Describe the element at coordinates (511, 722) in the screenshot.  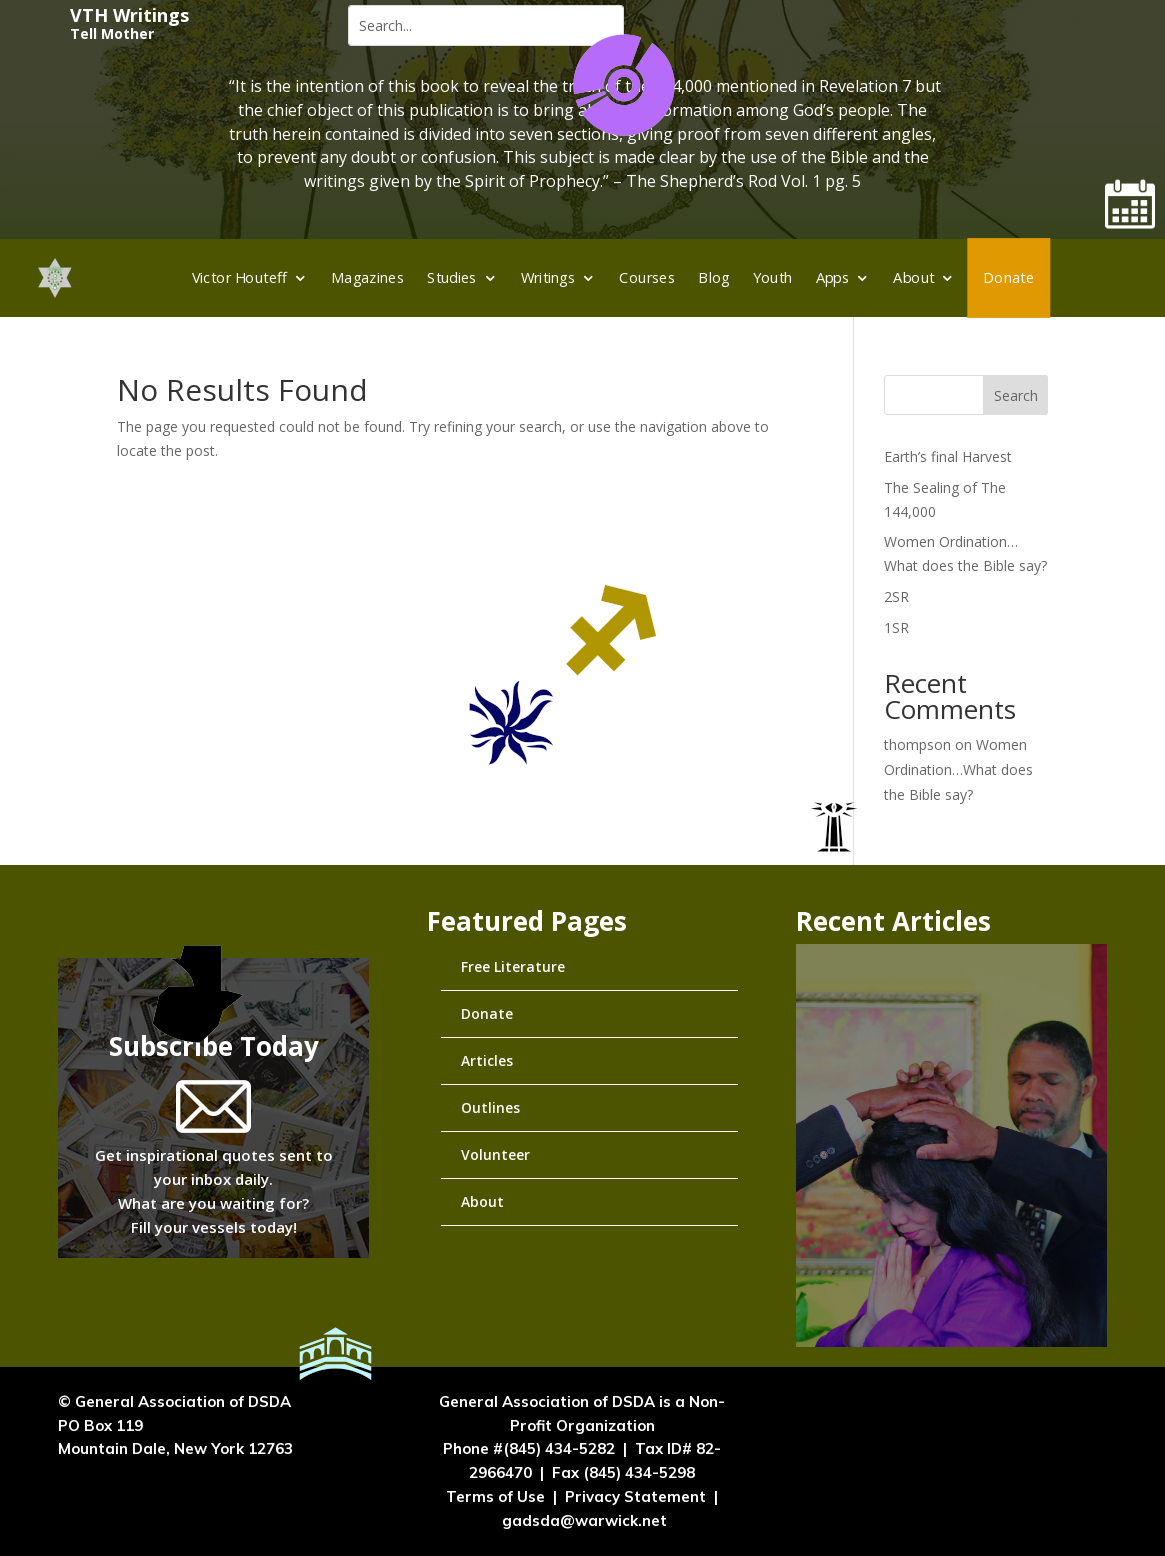
I see `vanilla flavor ingredient or flavoring option` at that location.